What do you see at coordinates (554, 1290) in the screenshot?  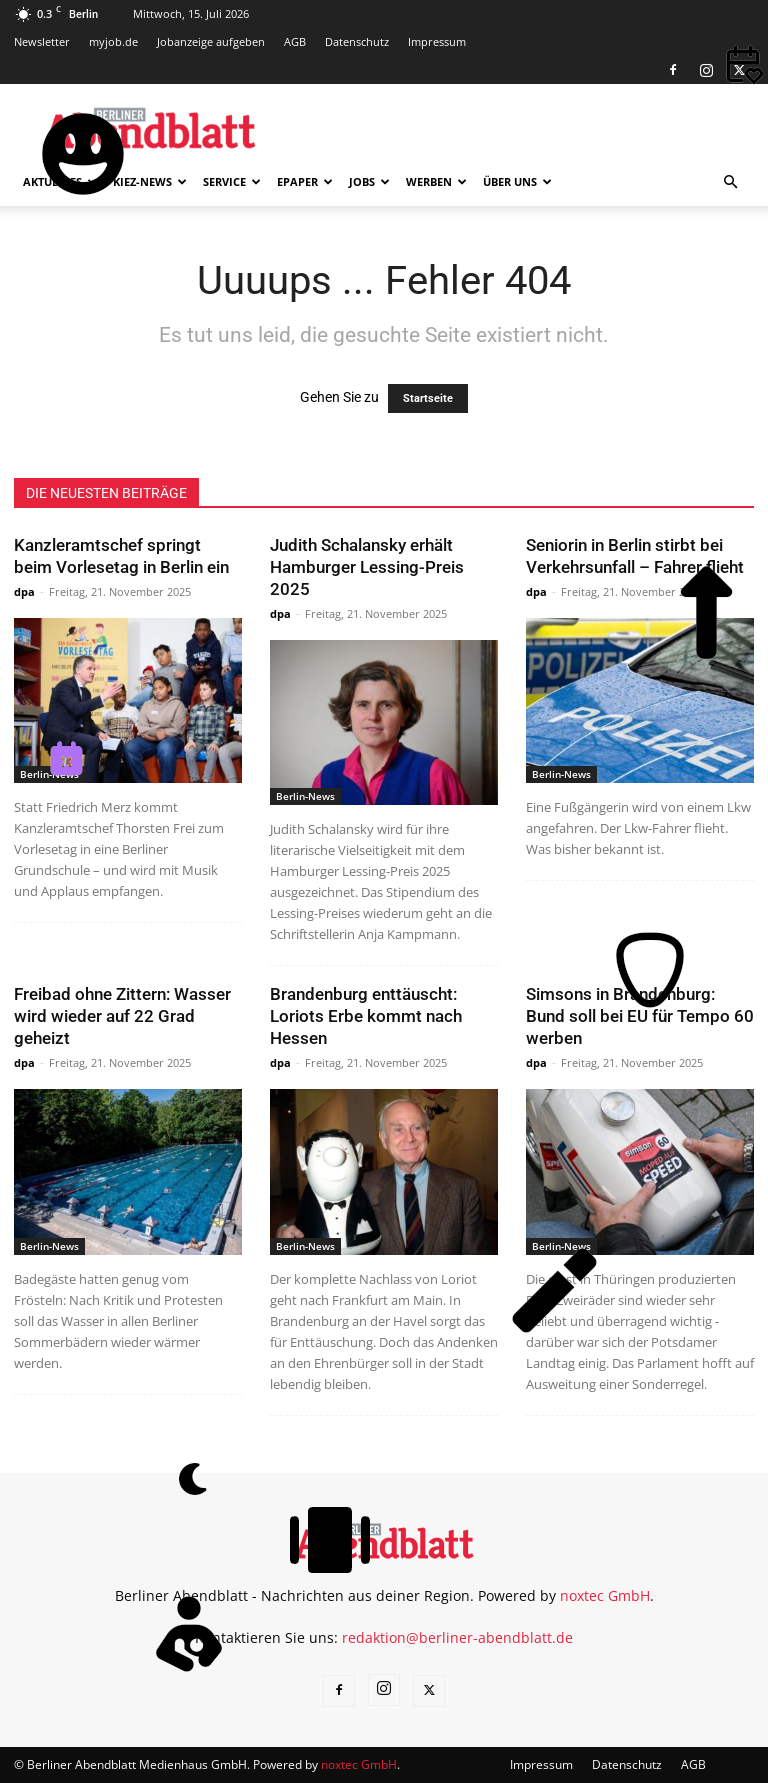 I see `apply auto-enhance or magic edit to content` at bounding box center [554, 1290].